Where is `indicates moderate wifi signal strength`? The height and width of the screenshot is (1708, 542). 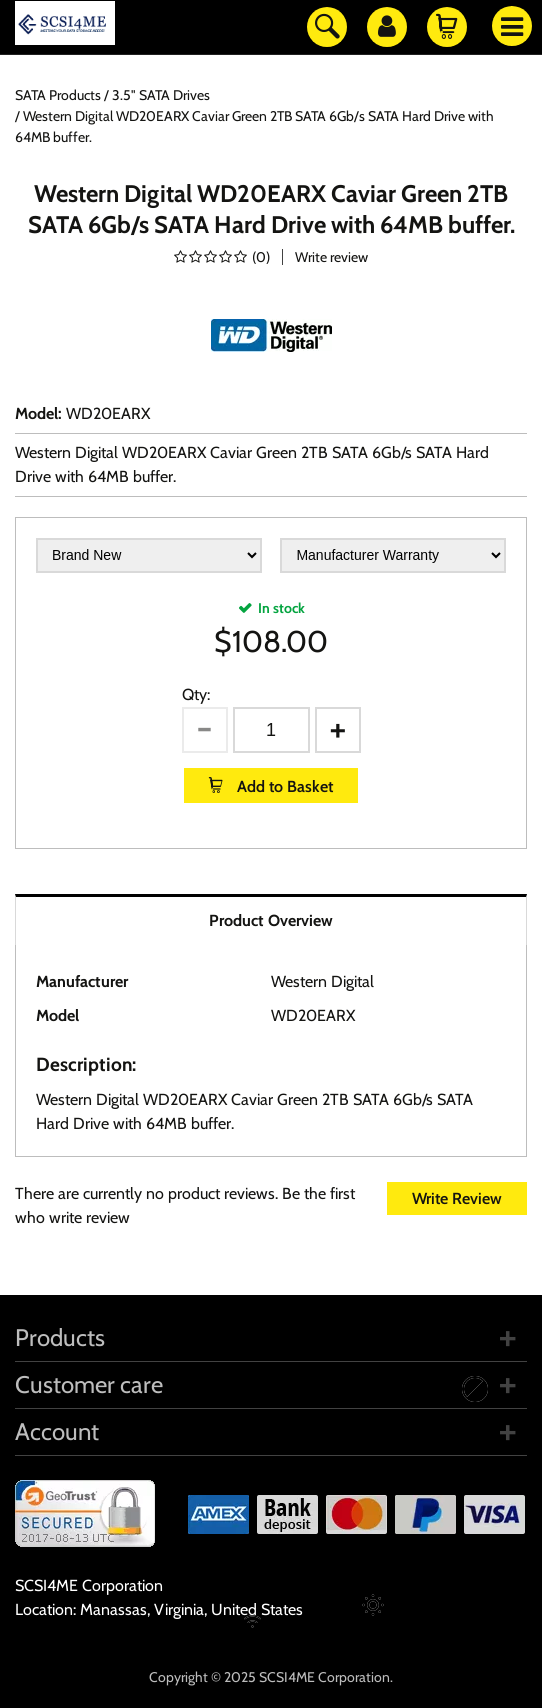 indicates moderate wifi signal strength is located at coordinates (252, 1618).